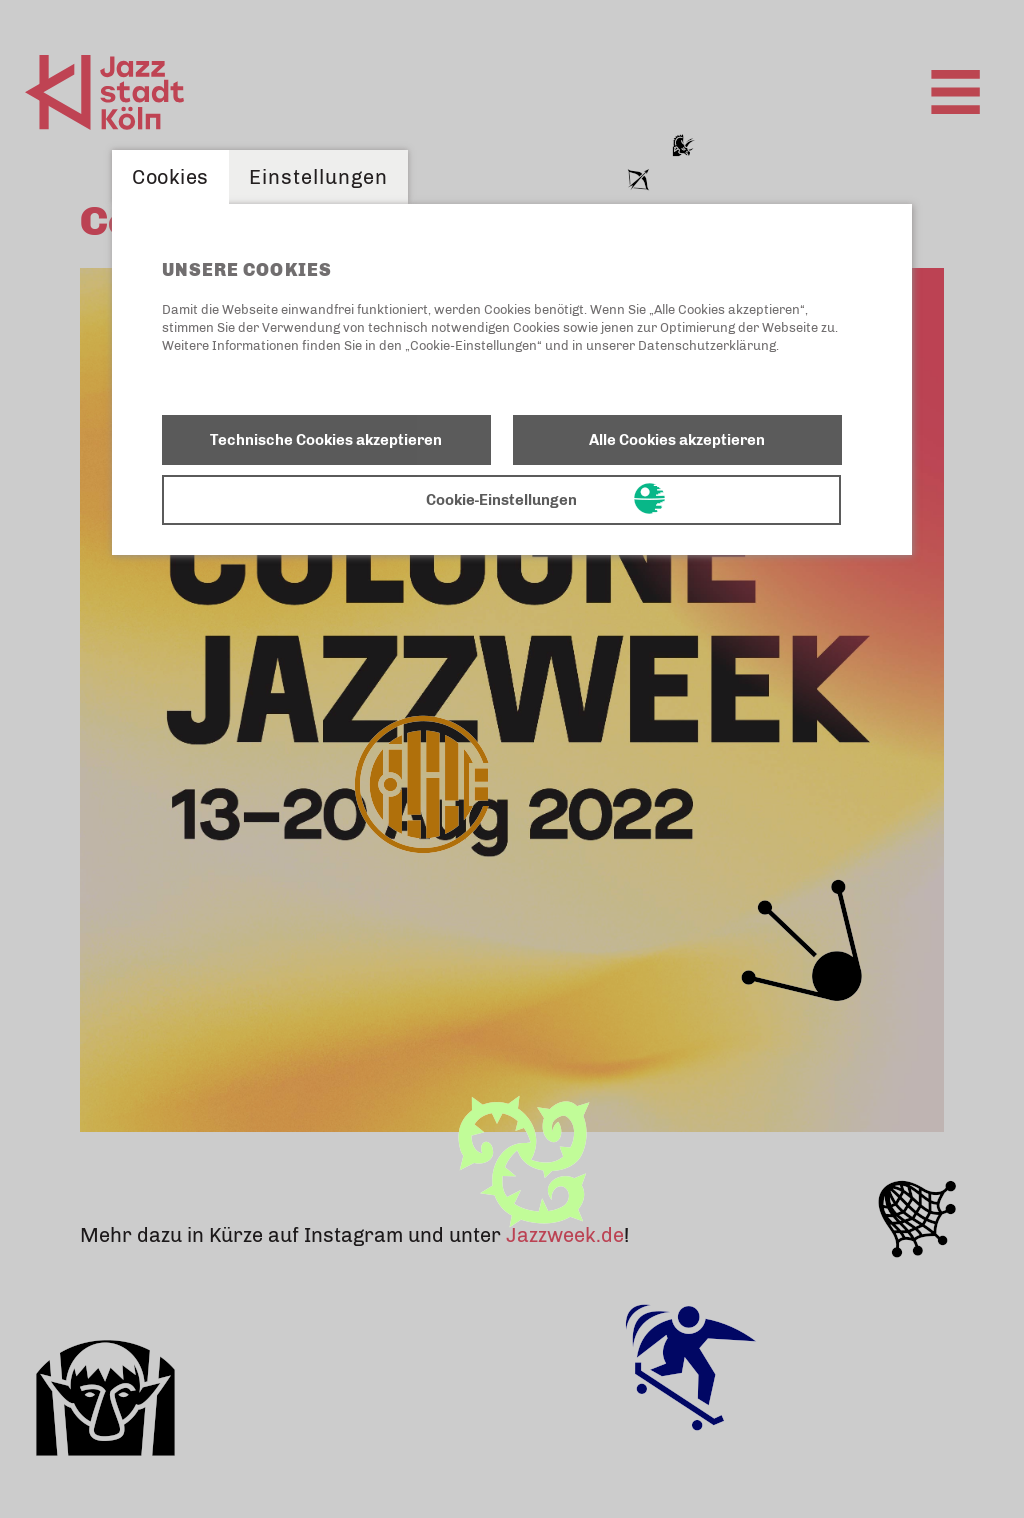 Image resolution: width=1024 pixels, height=1518 pixels. I want to click on Death Star icon from Star Wars franchise, so click(649, 498).